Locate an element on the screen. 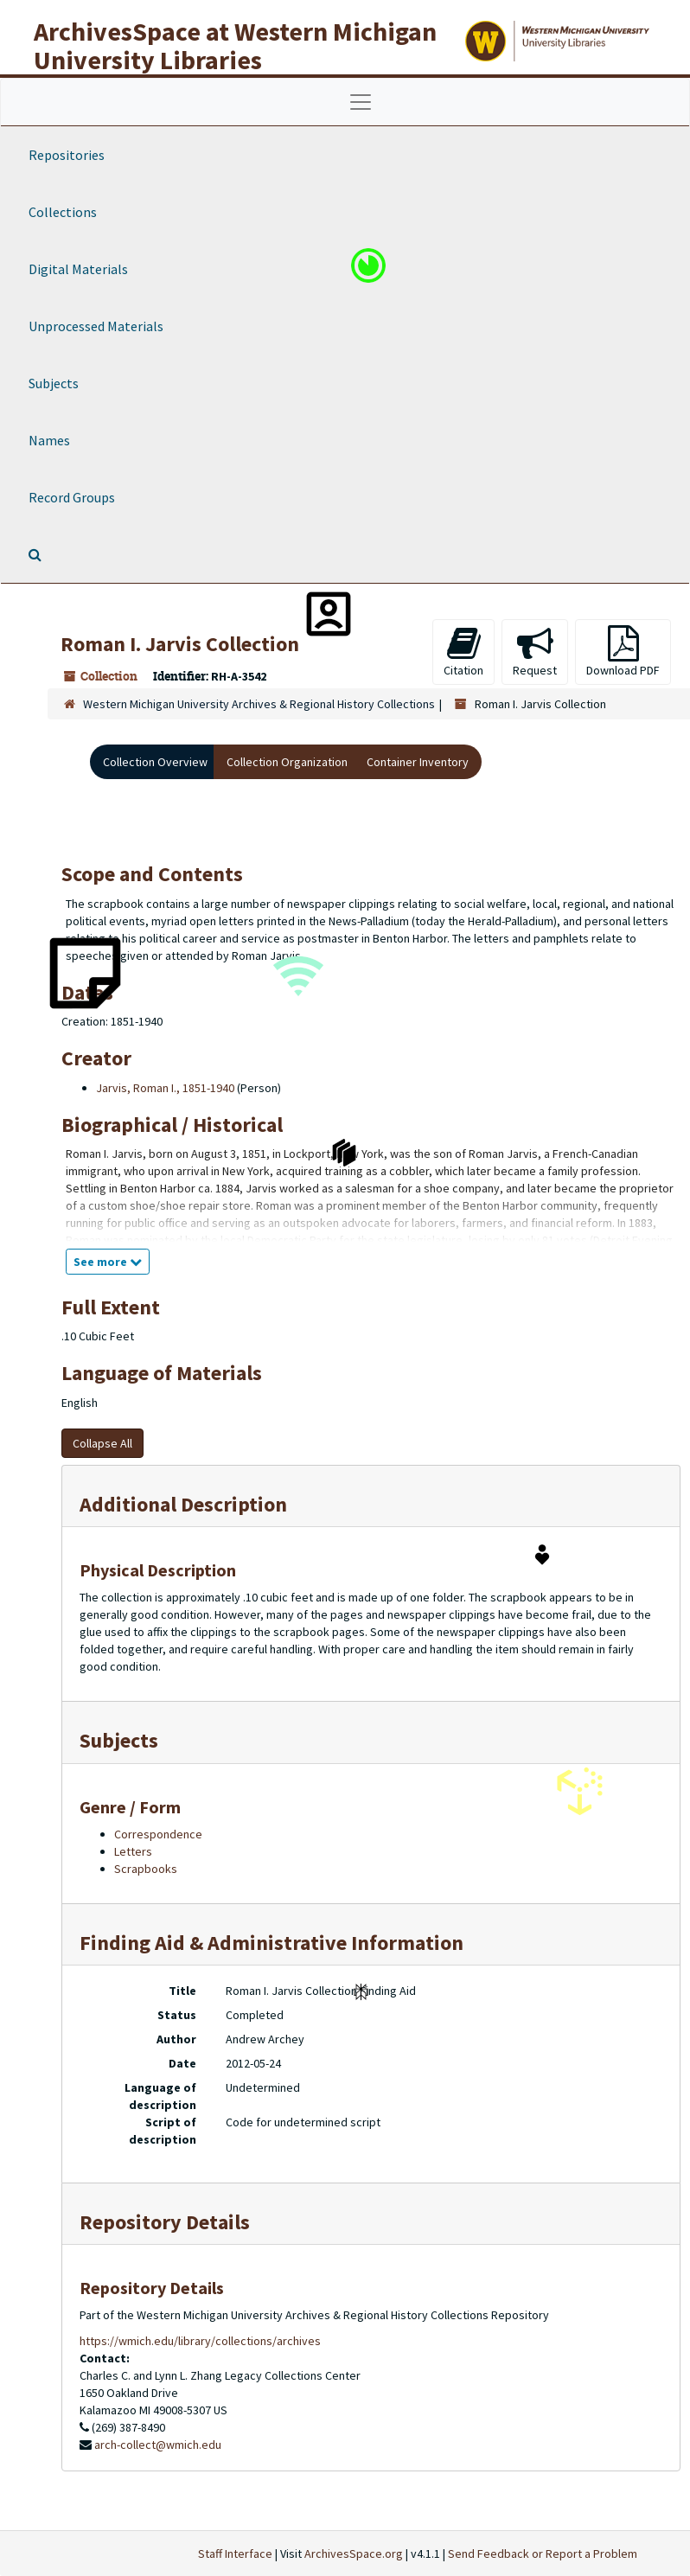 Image resolution: width=690 pixels, height=2576 pixels. uncharted software company logo is located at coordinates (579, 1791).